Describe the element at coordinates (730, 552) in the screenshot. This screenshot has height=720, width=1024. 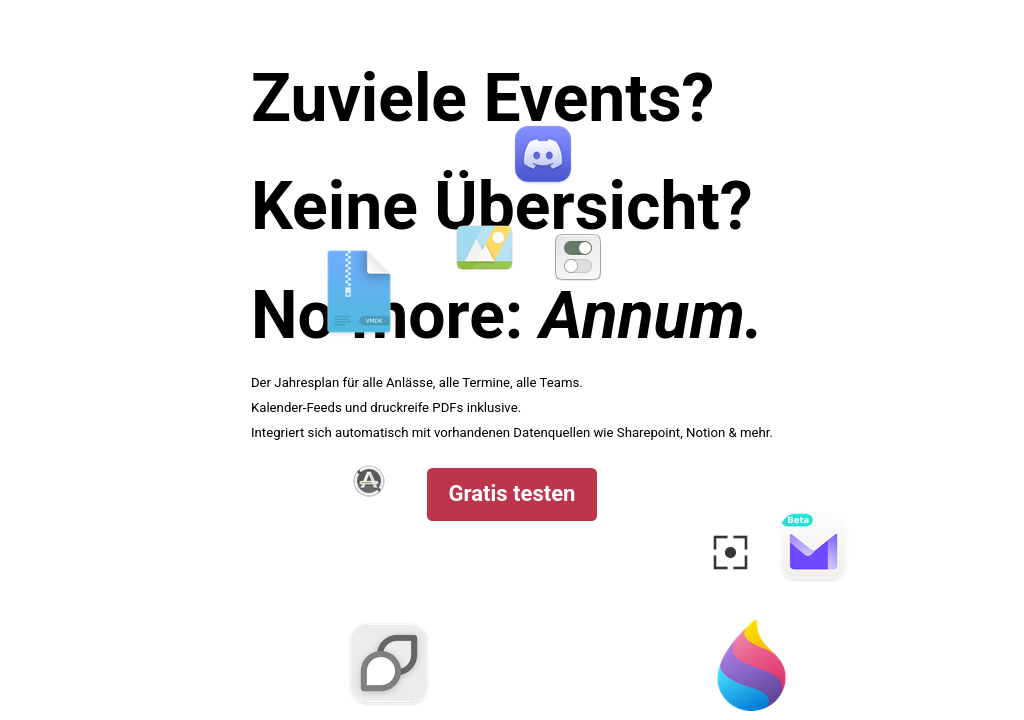
I see `screen recording or screen capture tool` at that location.